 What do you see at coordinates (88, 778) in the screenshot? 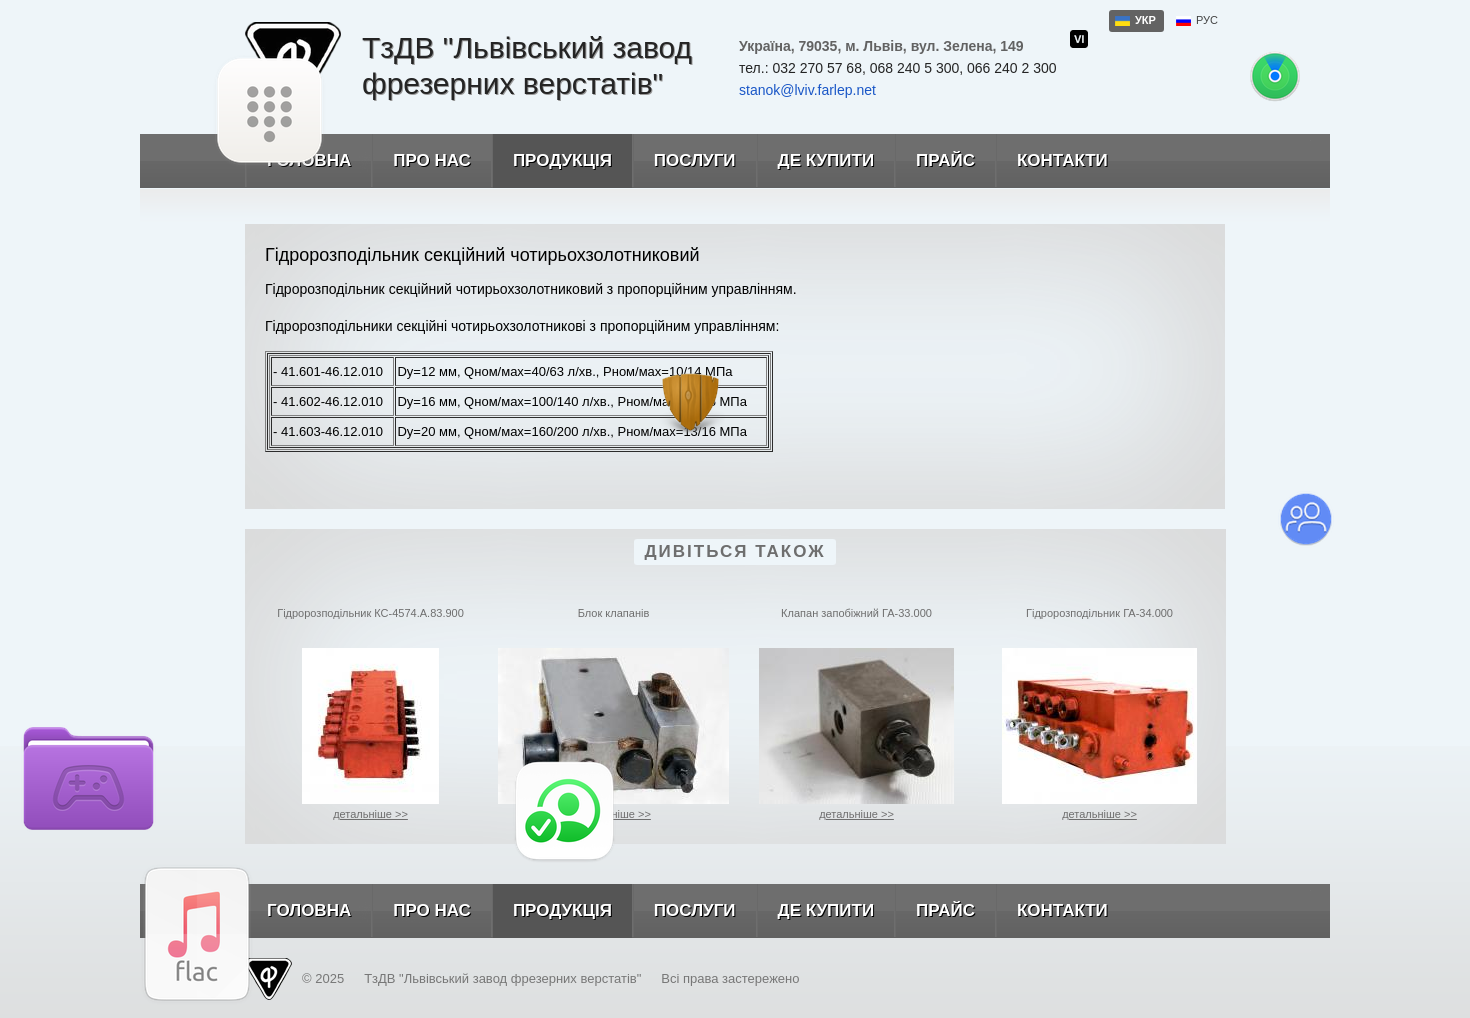
I see `open your games folder` at bounding box center [88, 778].